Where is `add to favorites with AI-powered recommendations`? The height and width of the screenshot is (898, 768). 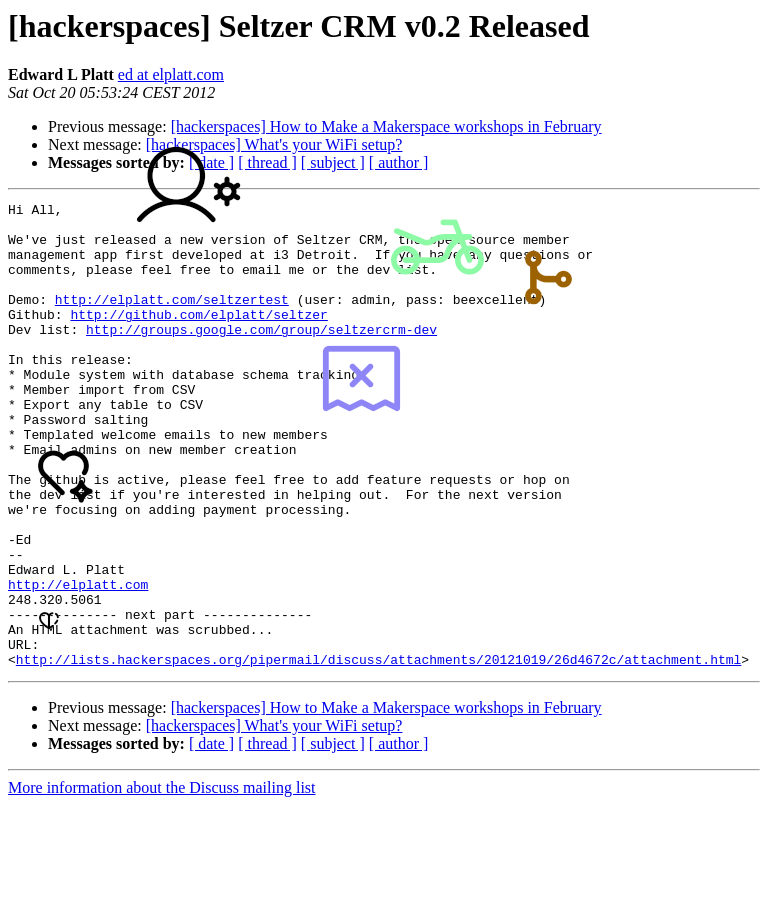
add to favorites with AI-powered recommendations is located at coordinates (63, 473).